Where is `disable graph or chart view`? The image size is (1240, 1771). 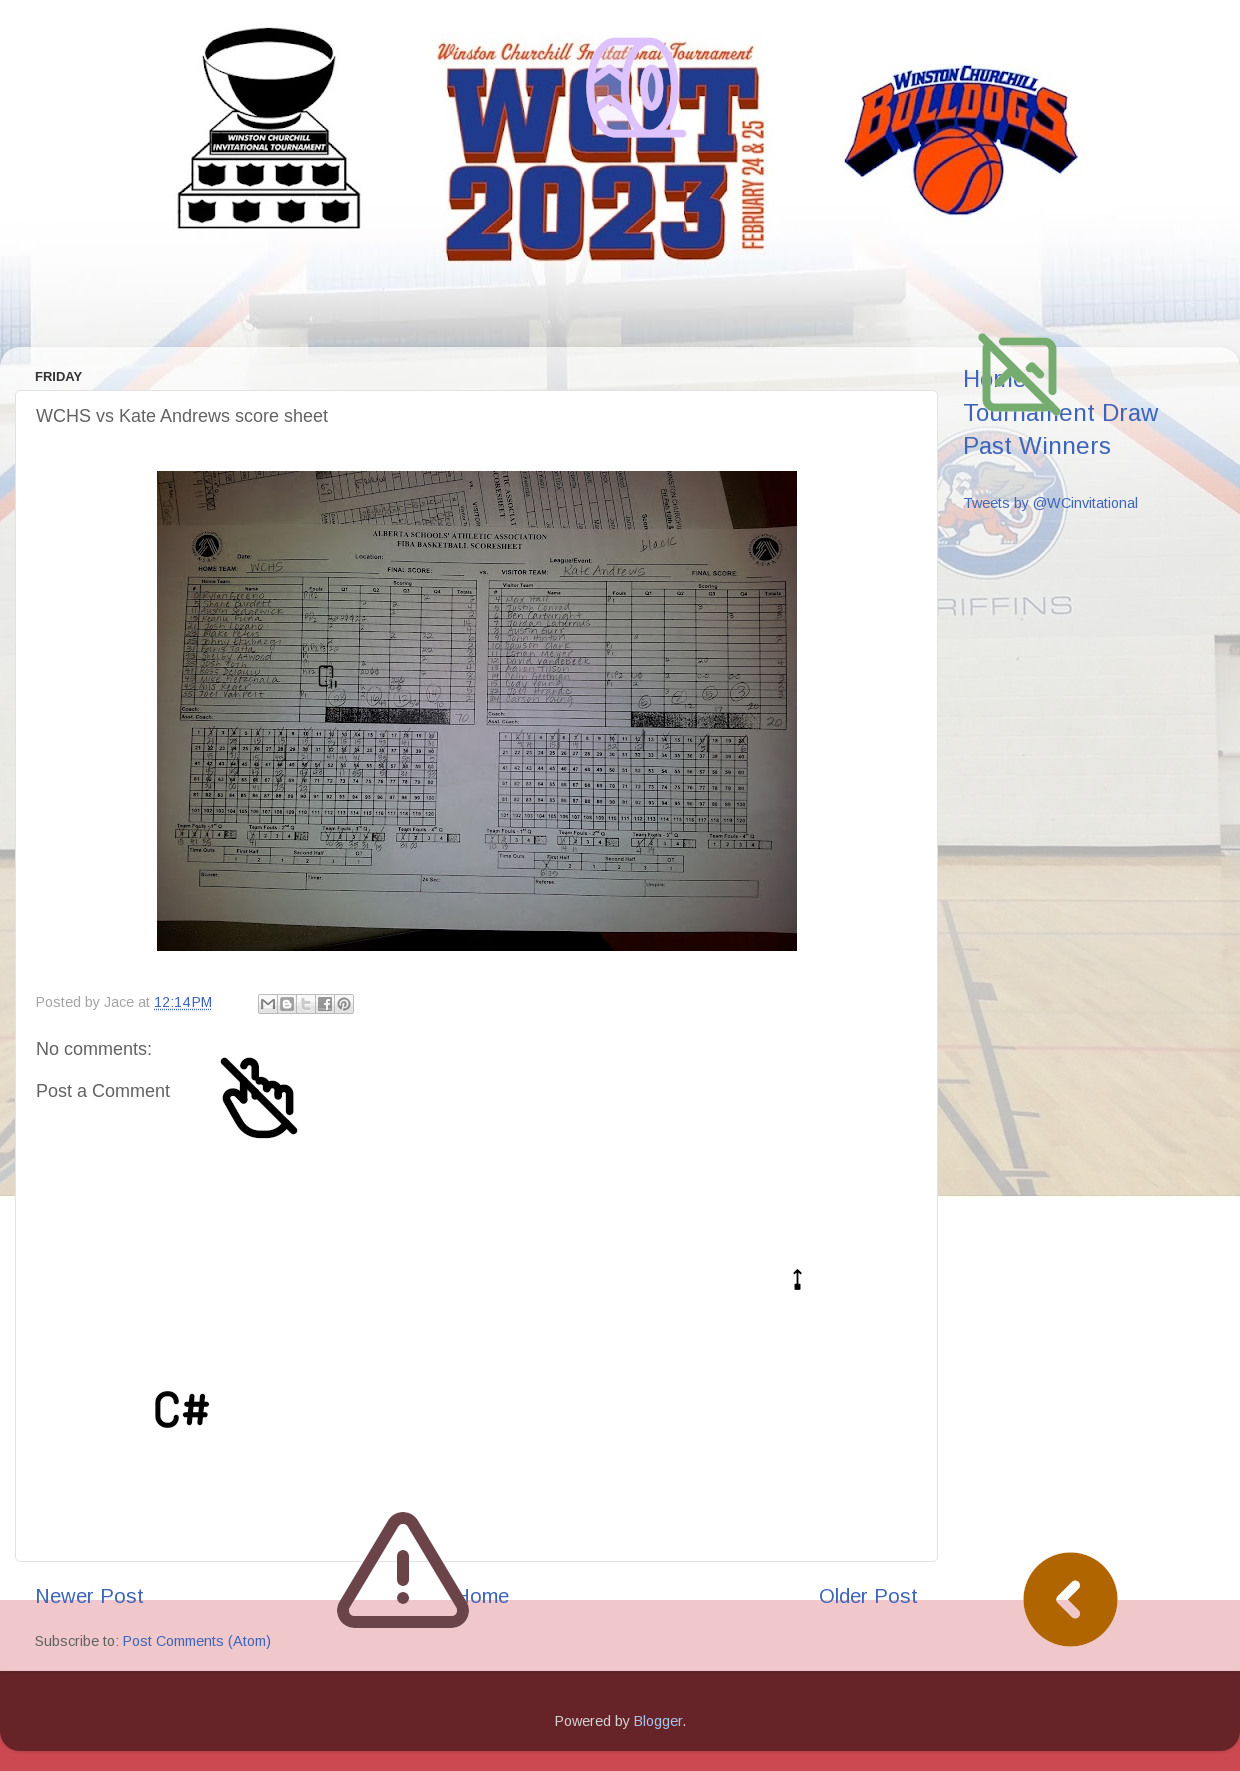 disable graph or chart view is located at coordinates (1019, 374).